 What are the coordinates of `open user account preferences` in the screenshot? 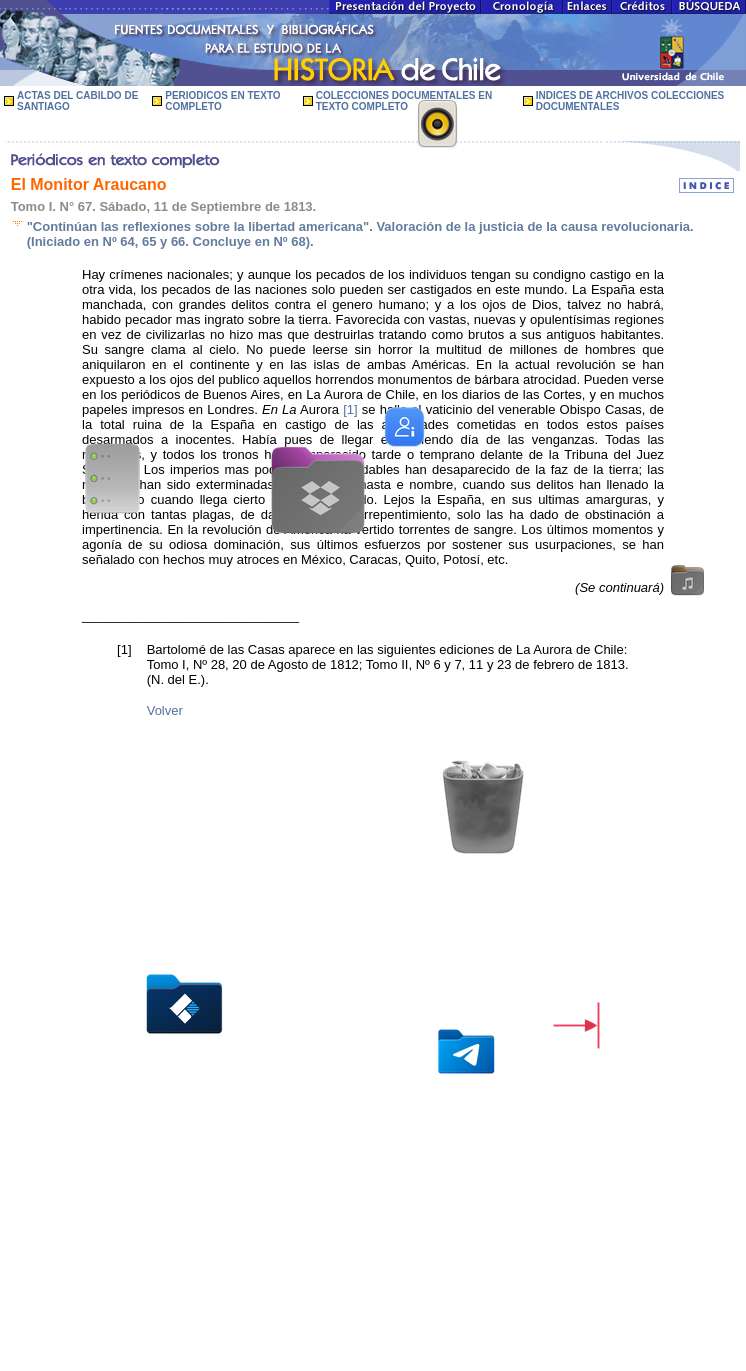 It's located at (404, 427).